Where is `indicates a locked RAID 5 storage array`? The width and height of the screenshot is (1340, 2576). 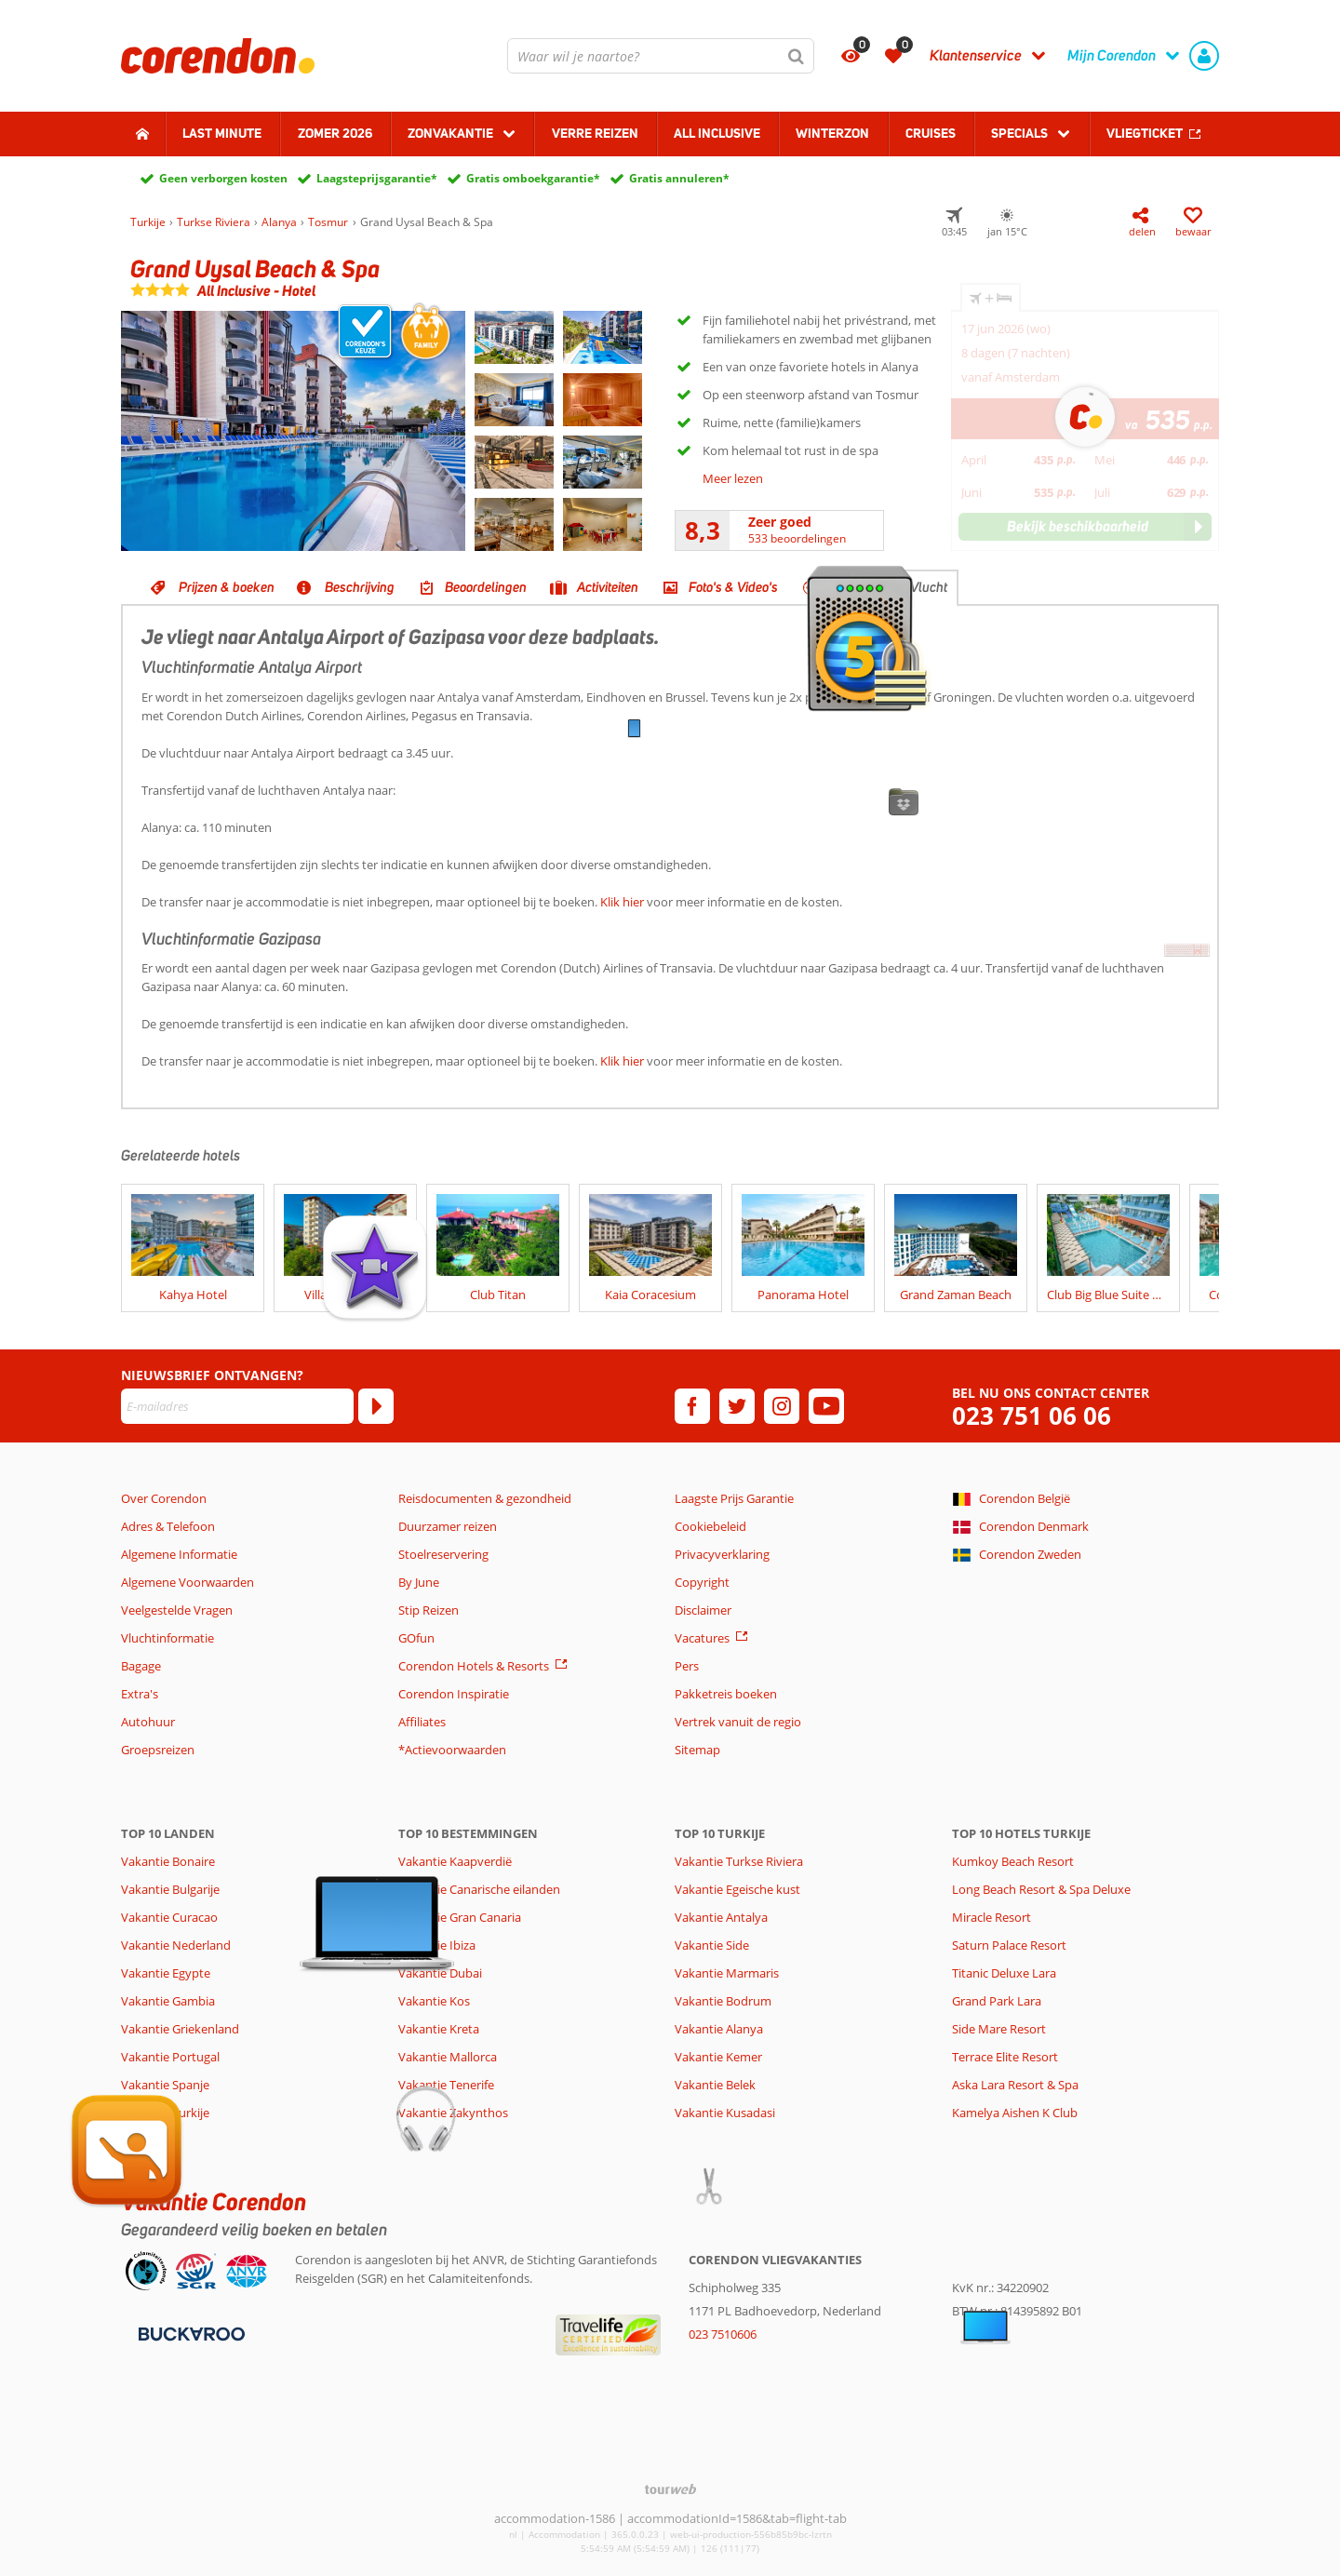
indicates a locked RAID 5 storage array is located at coordinates (860, 638).